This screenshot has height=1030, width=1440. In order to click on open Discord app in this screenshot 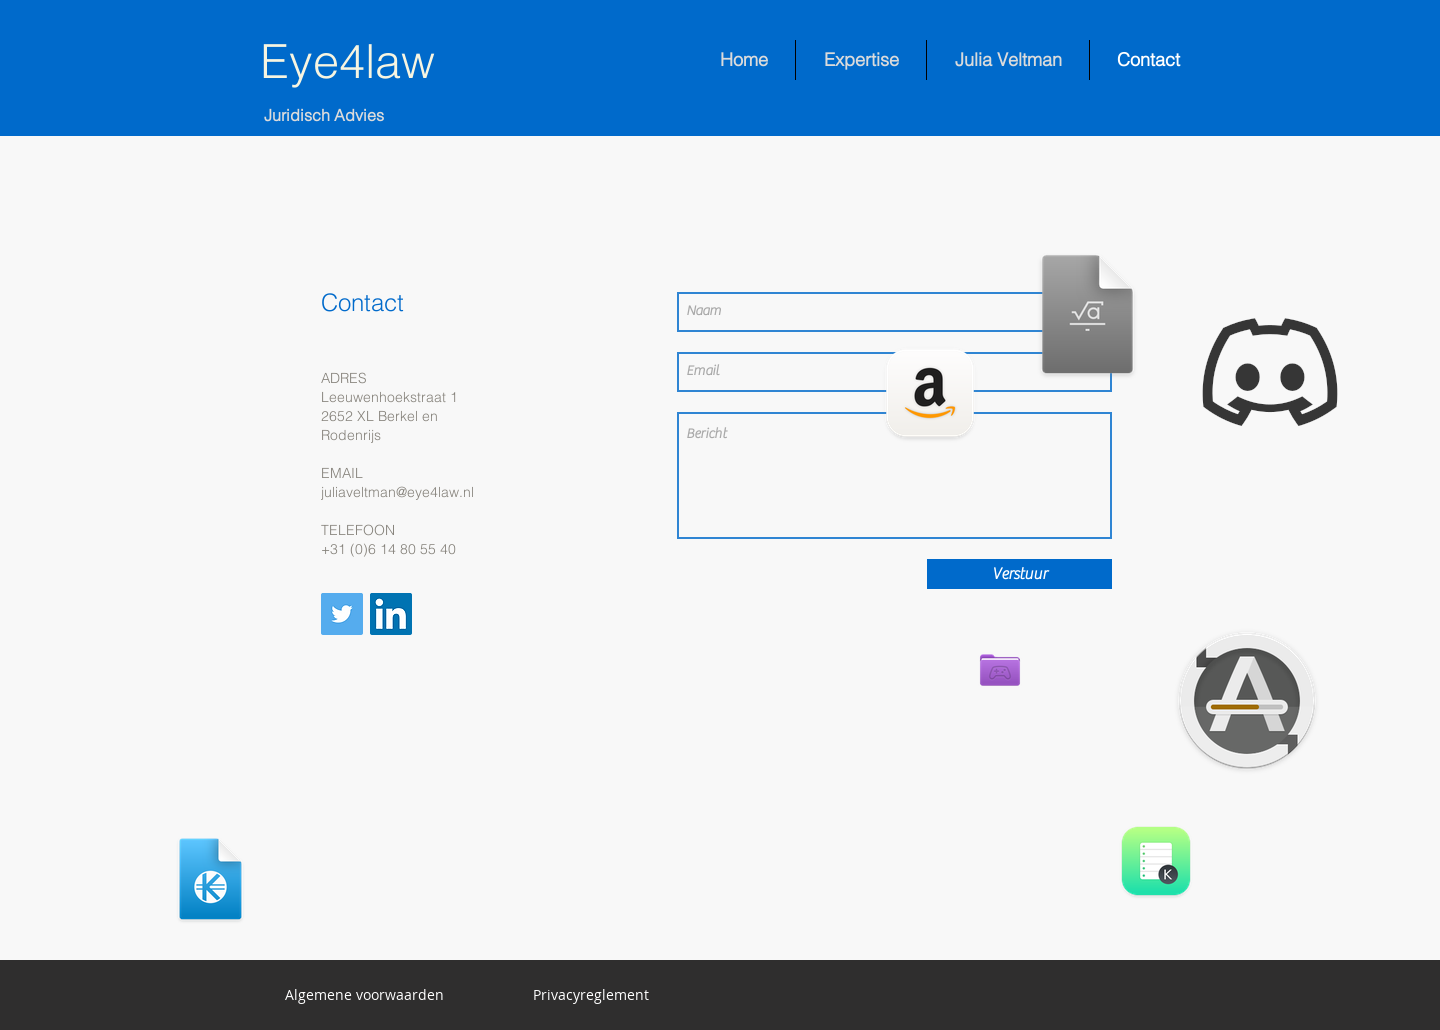, I will do `click(1270, 372)`.